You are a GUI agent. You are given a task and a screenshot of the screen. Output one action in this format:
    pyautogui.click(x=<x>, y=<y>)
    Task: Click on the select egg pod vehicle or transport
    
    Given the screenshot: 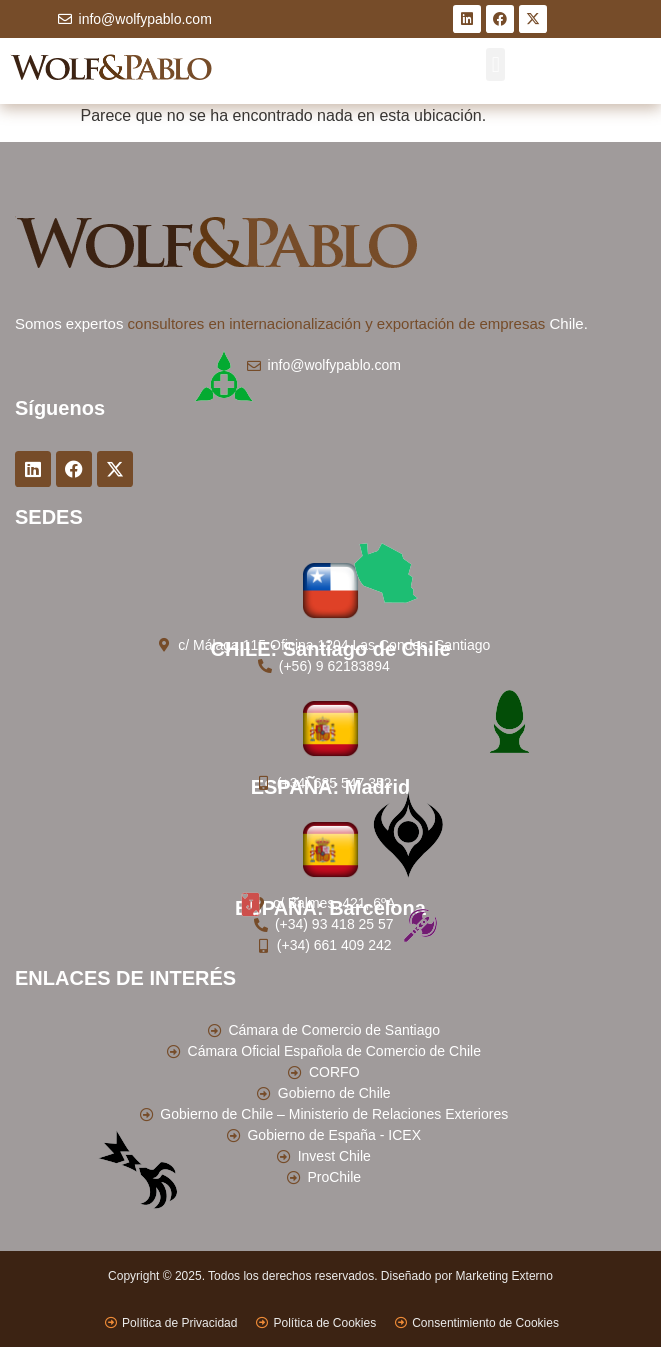 What is the action you would take?
    pyautogui.click(x=509, y=721)
    